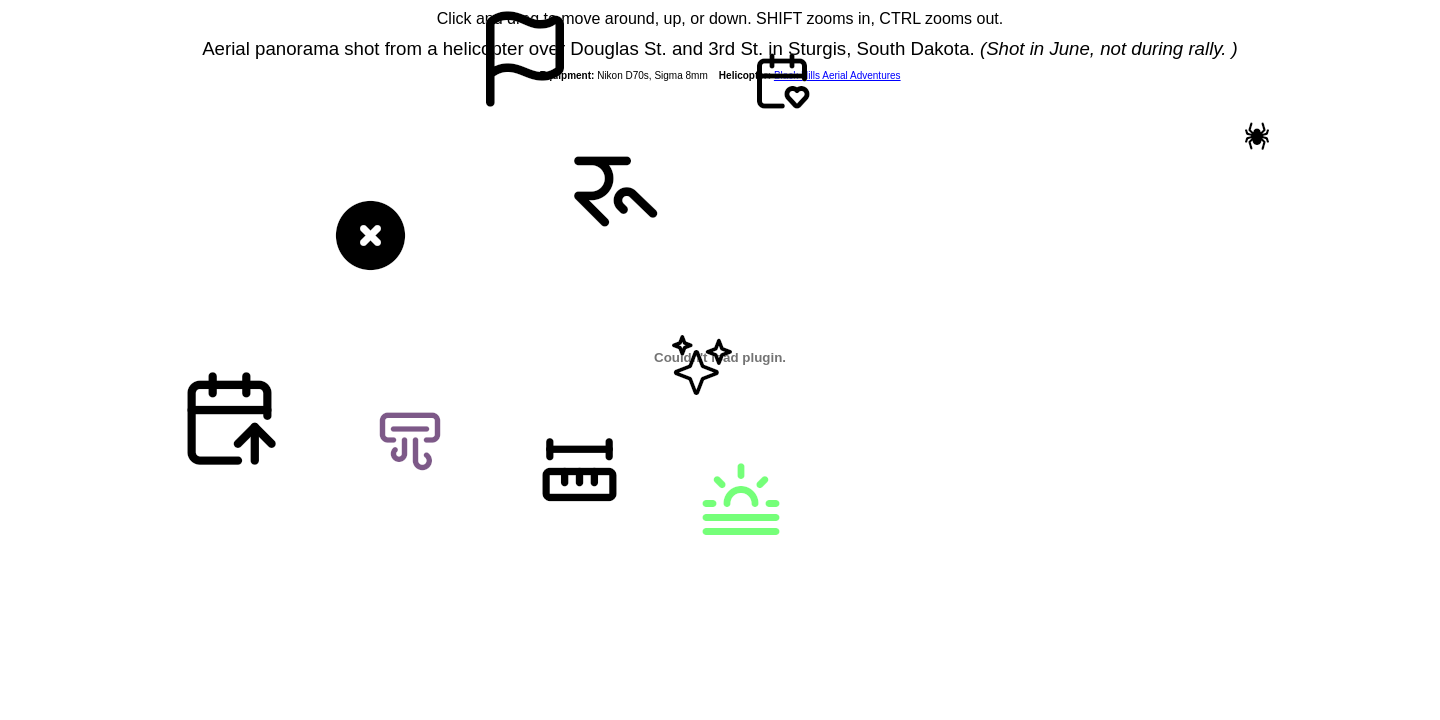  Describe the element at coordinates (525, 59) in the screenshot. I see `flag or bookmark an item for follow-up` at that location.